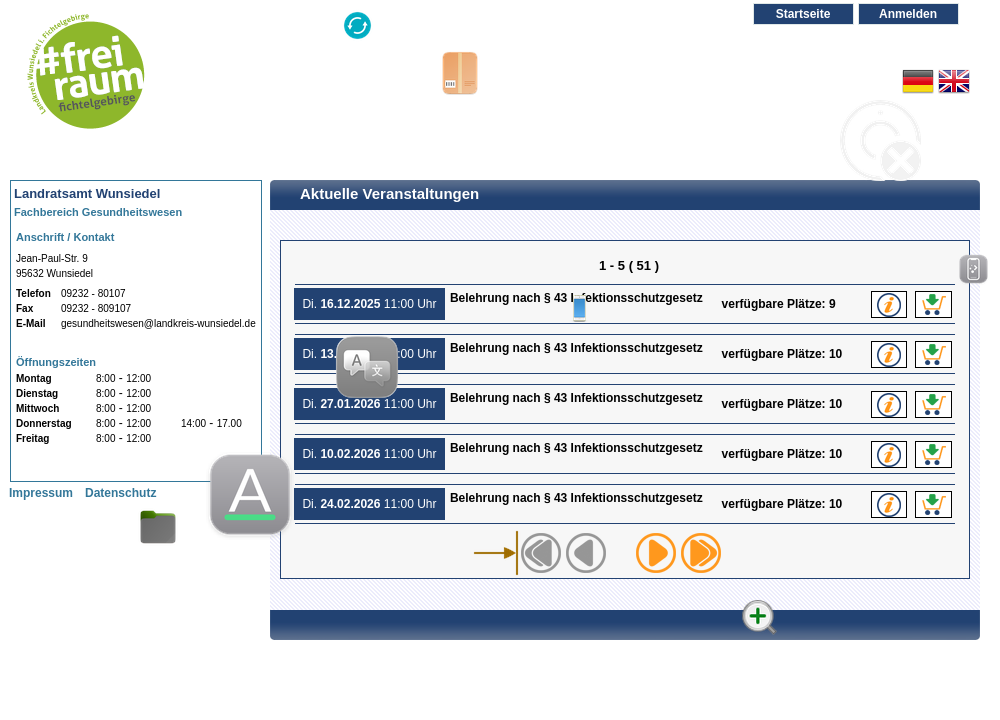  Describe the element at coordinates (880, 140) in the screenshot. I see `camera is currently disabled or blocked` at that location.